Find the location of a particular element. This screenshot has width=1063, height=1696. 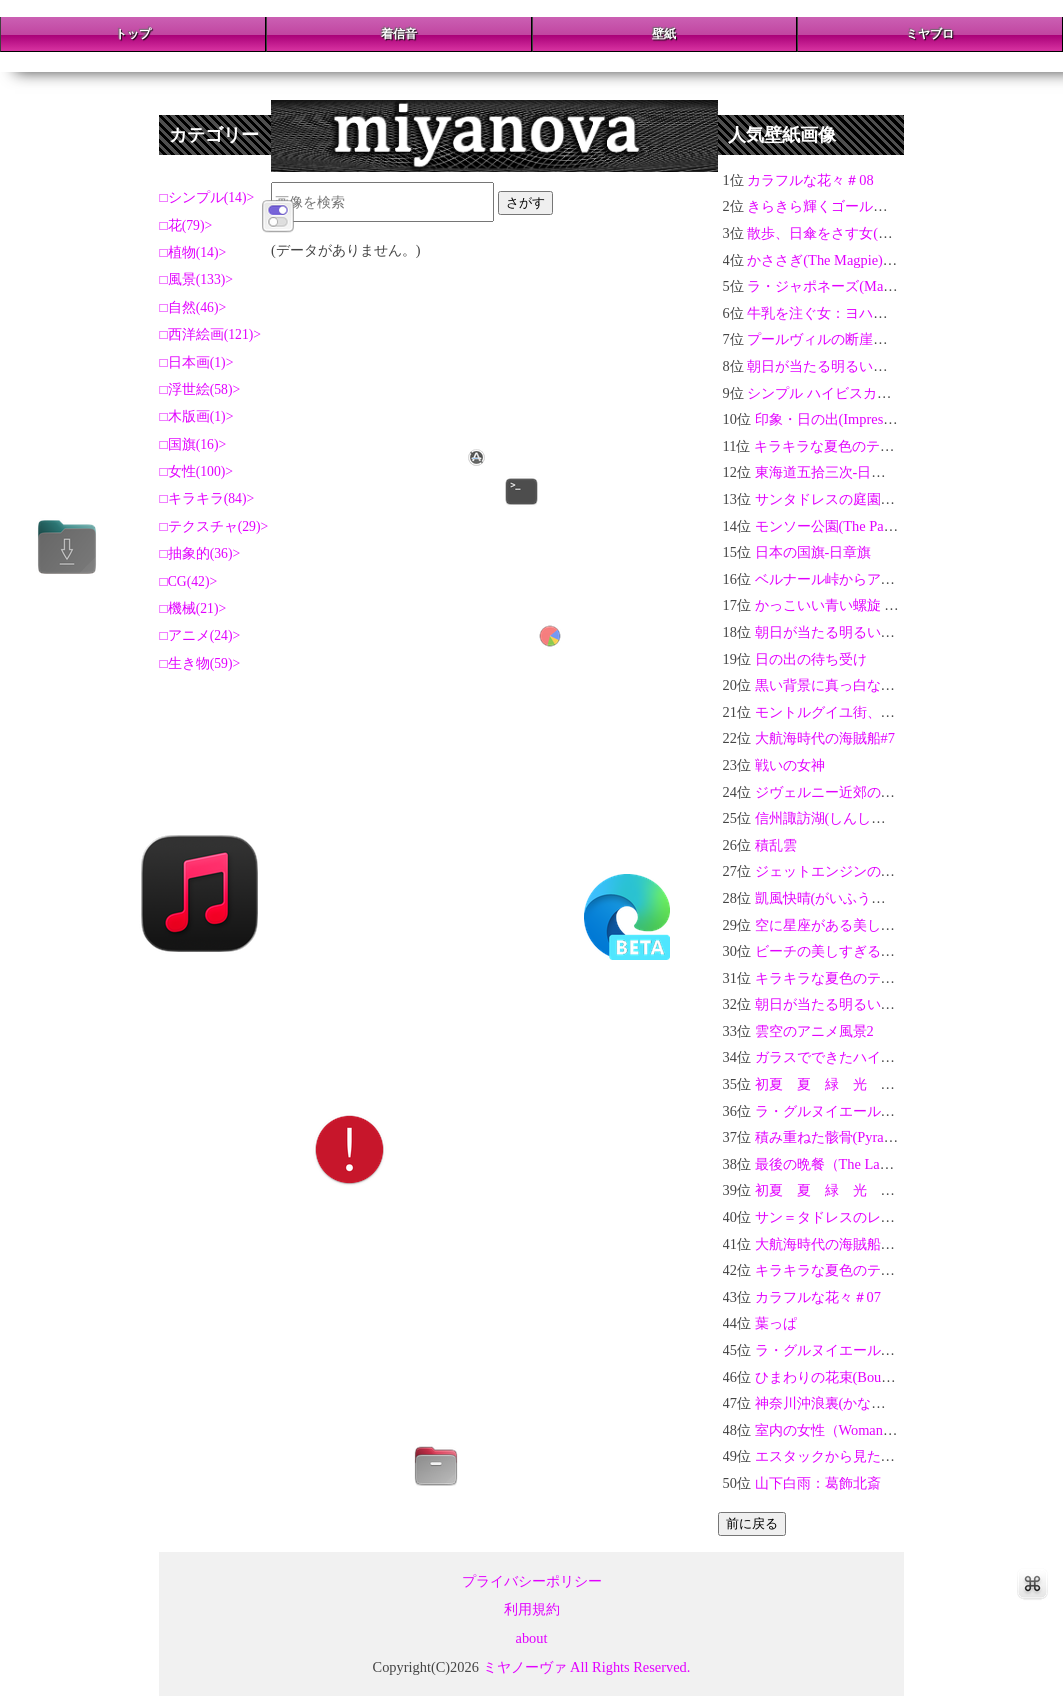

open the software update application is located at coordinates (476, 457).